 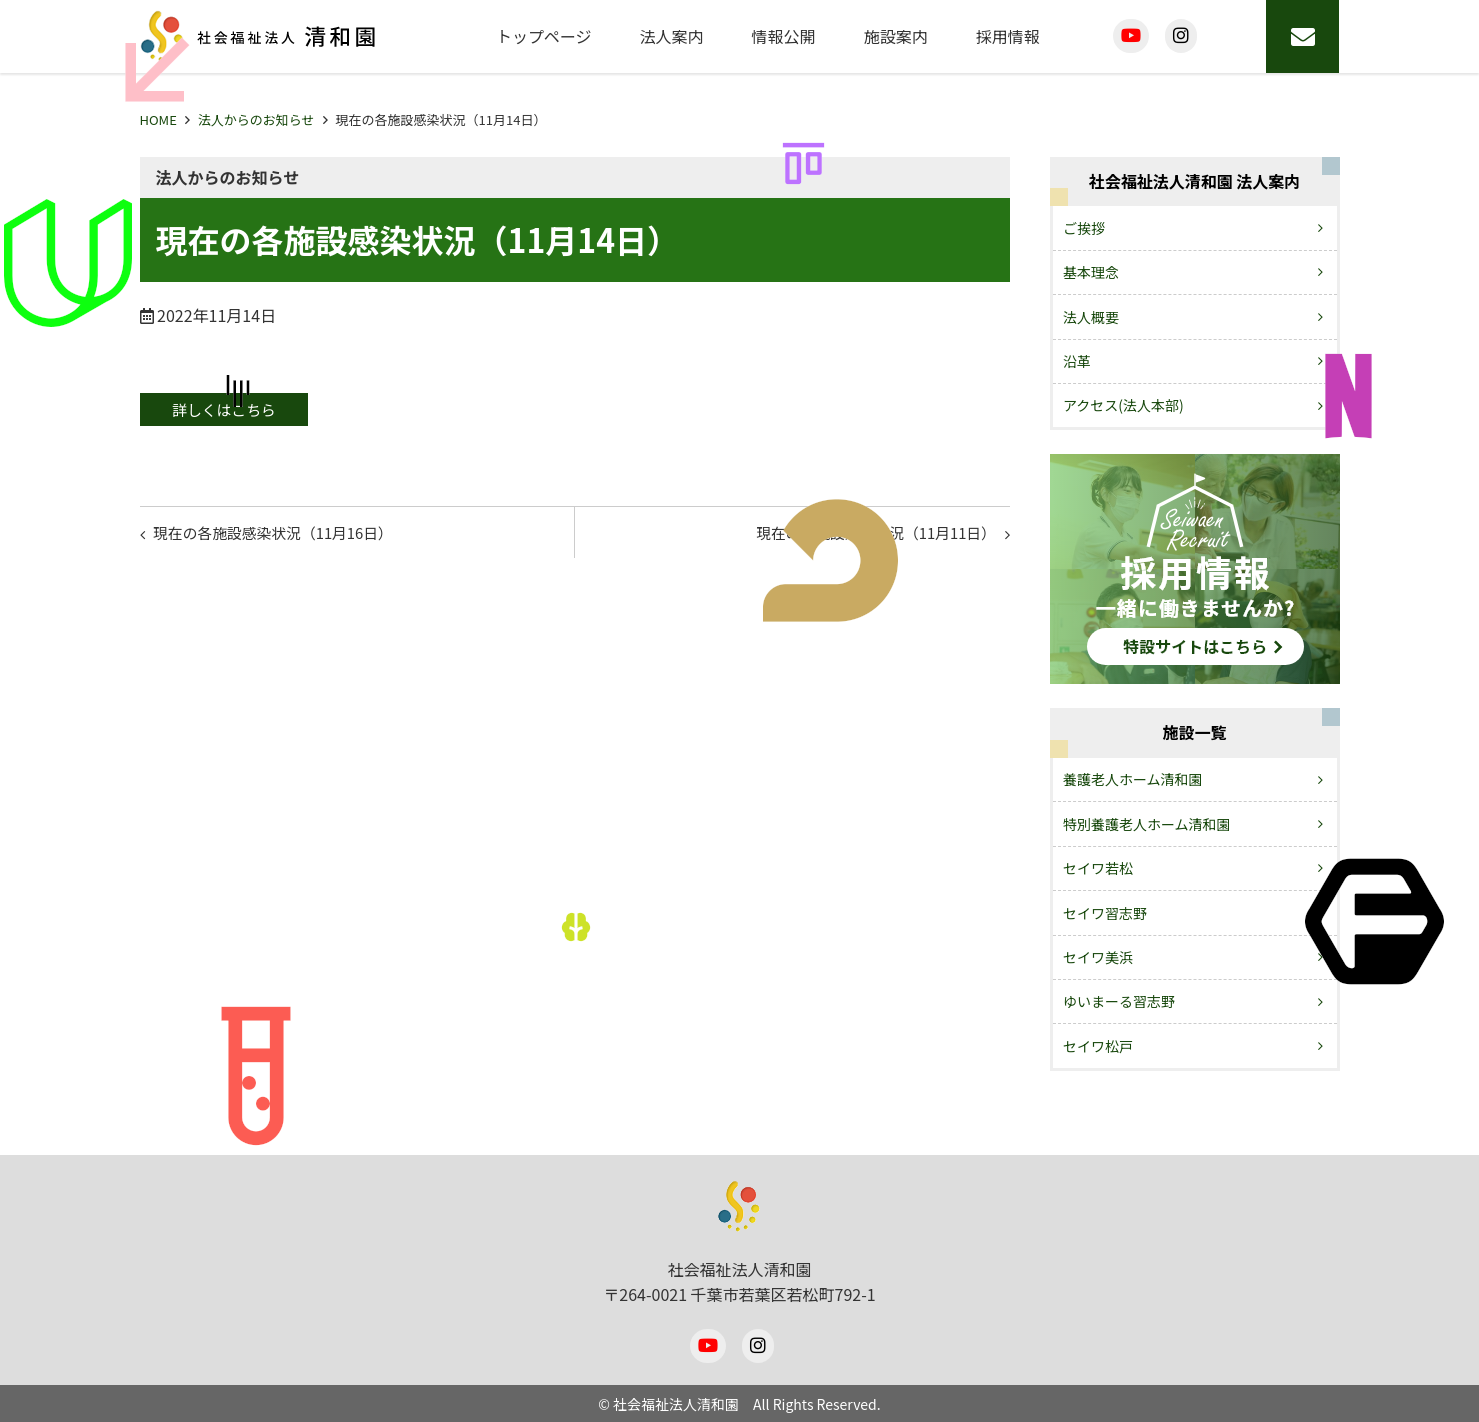 I want to click on align items to the top edge, so click(x=803, y=163).